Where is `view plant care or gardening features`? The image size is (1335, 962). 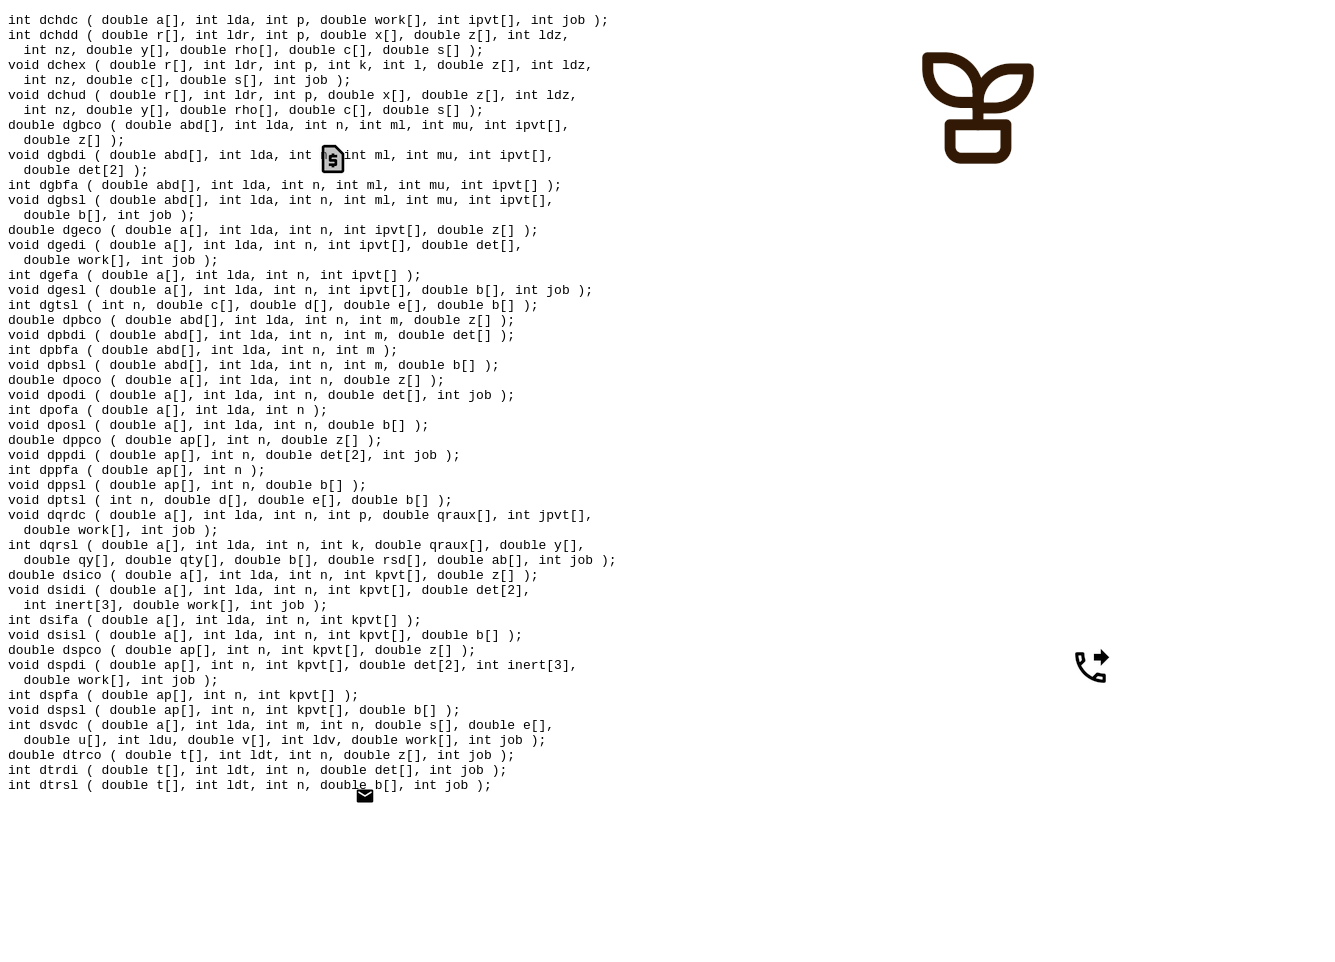 view plant care or gardening features is located at coordinates (978, 108).